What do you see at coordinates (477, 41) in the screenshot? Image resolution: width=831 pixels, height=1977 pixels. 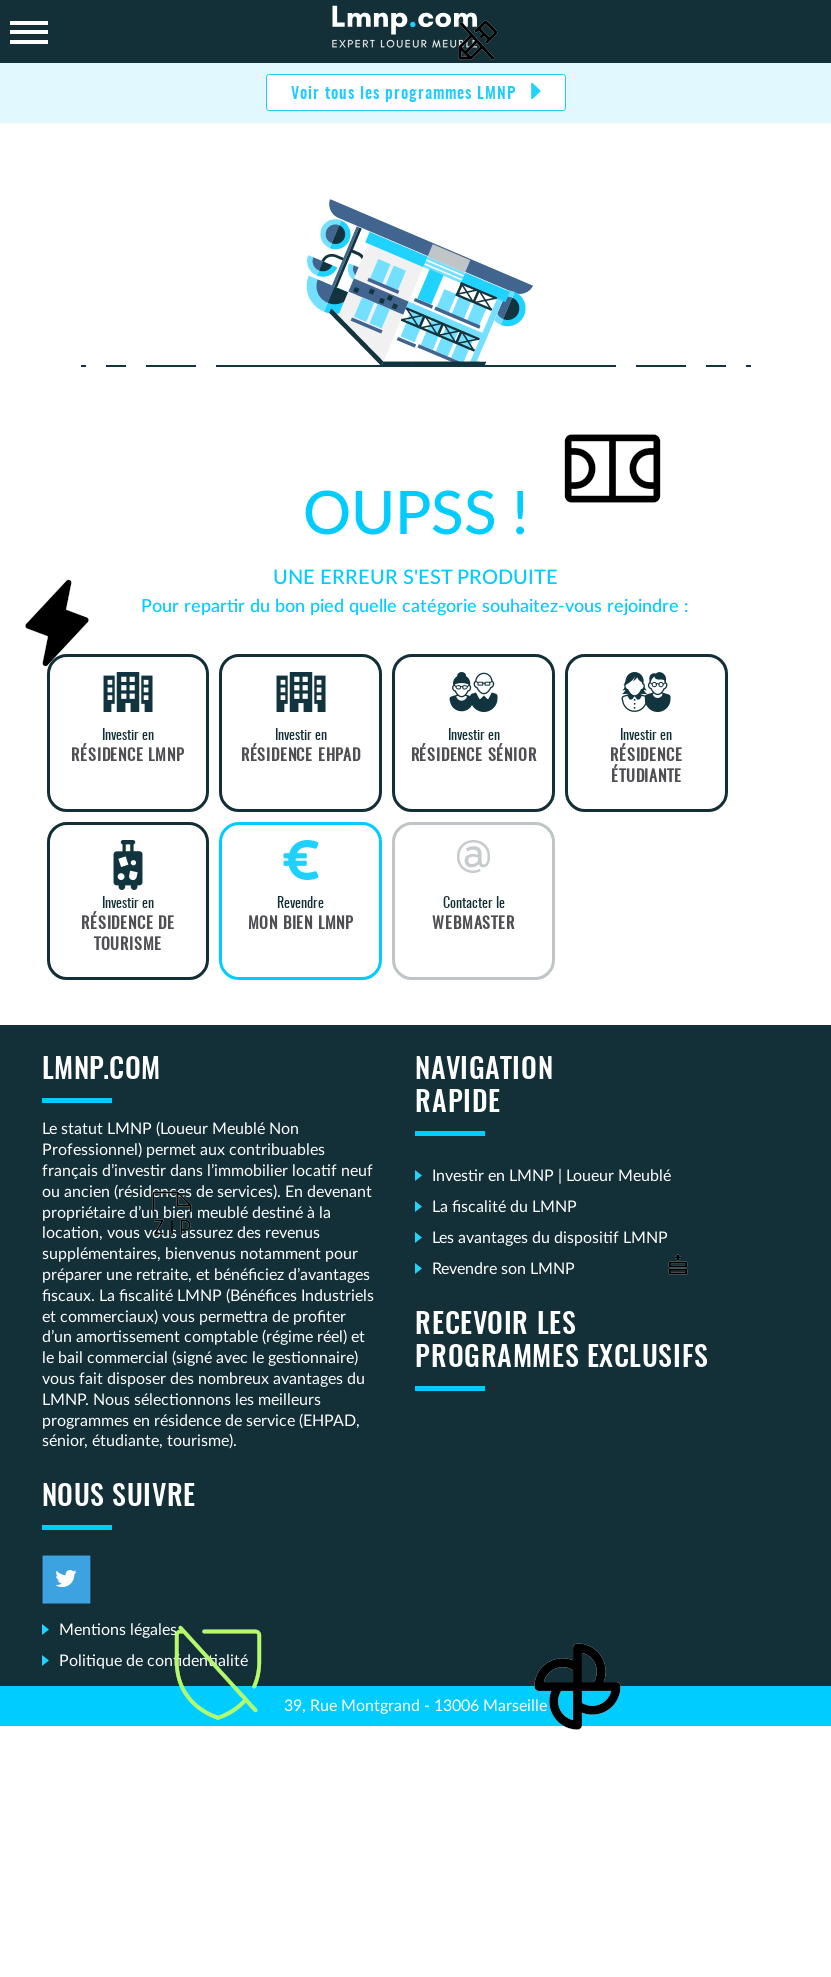 I see `editing is disabled or unavailable` at bounding box center [477, 41].